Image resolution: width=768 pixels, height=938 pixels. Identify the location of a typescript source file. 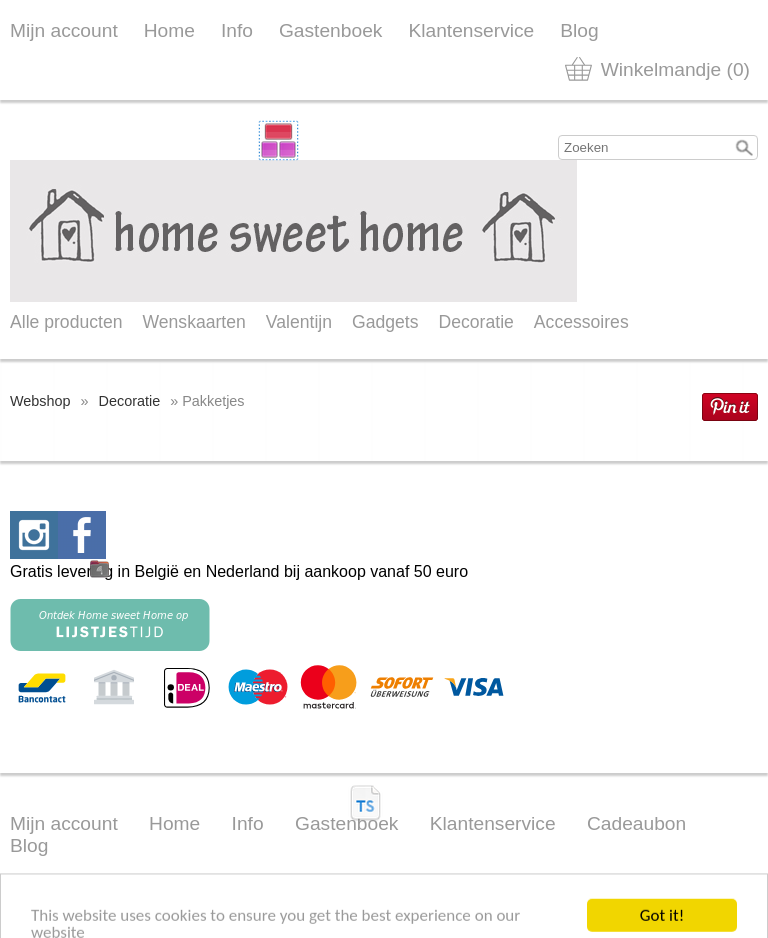
(365, 802).